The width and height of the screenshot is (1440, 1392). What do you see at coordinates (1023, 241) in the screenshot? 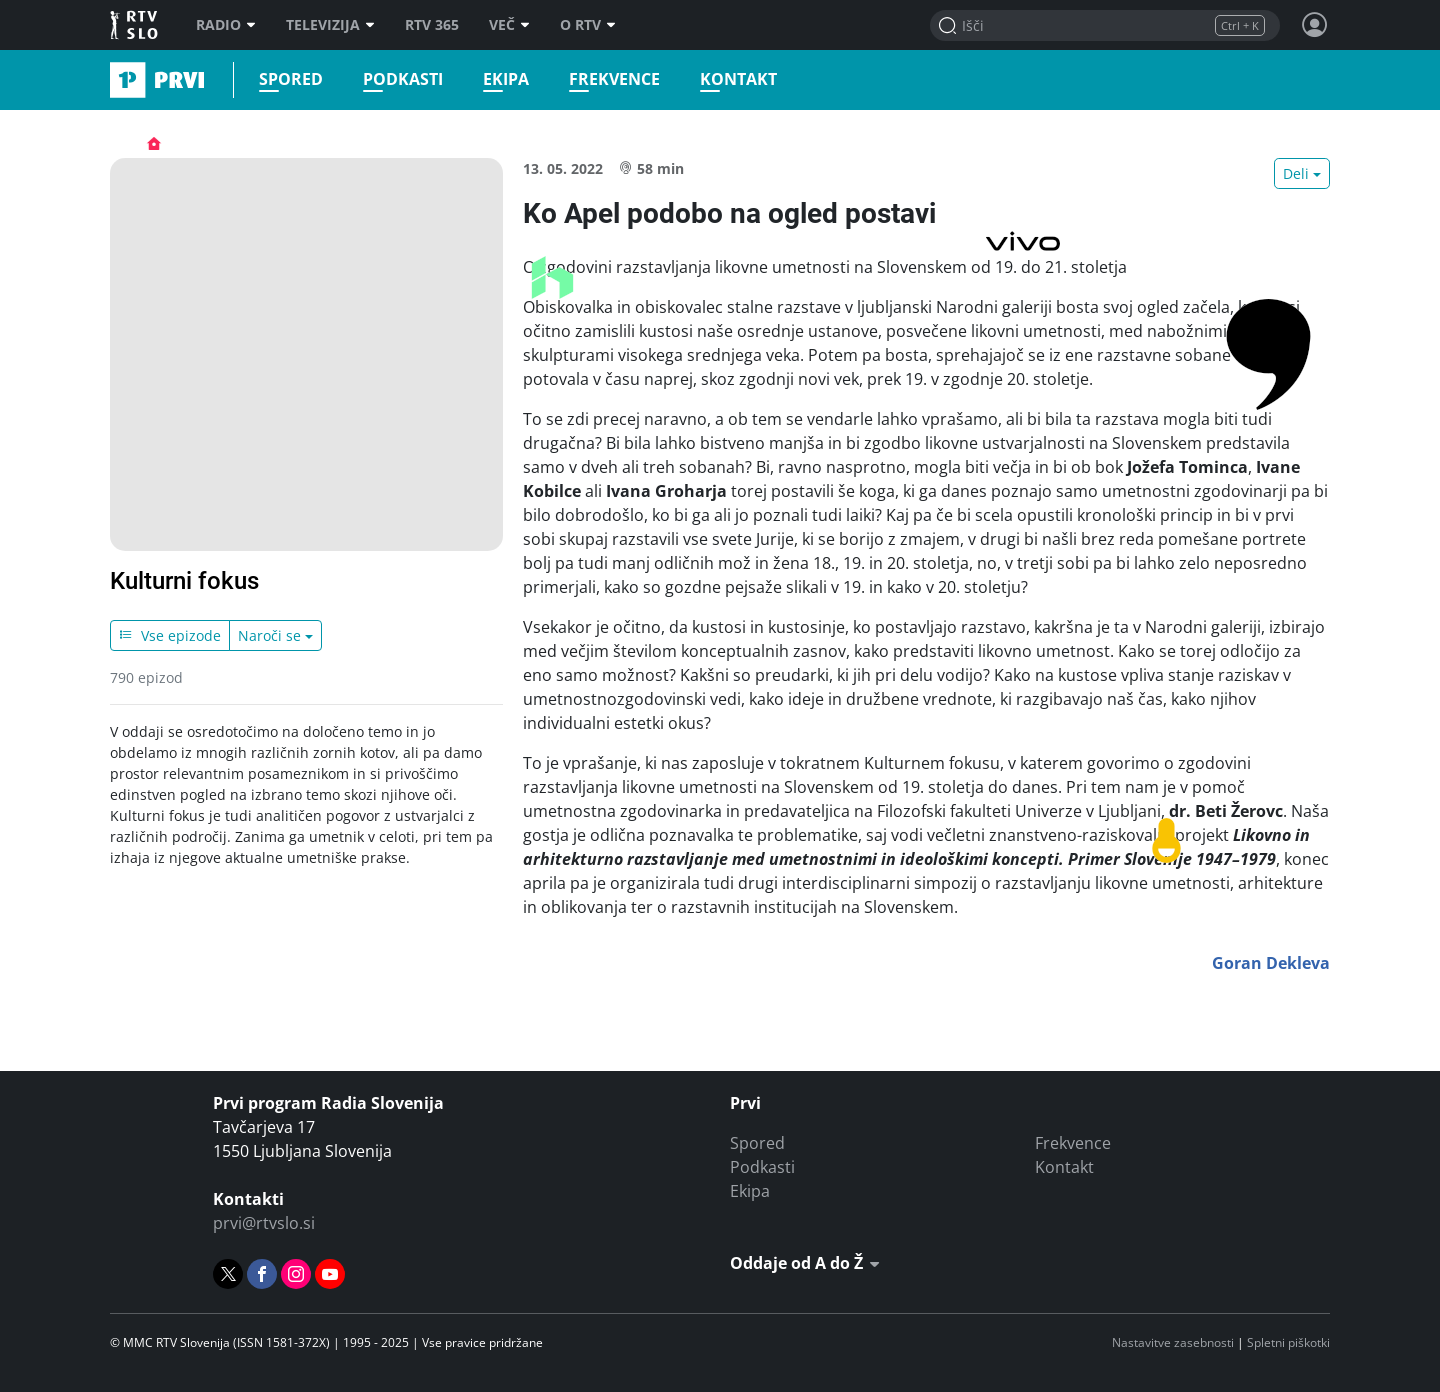
I see `vivo brand logo` at bounding box center [1023, 241].